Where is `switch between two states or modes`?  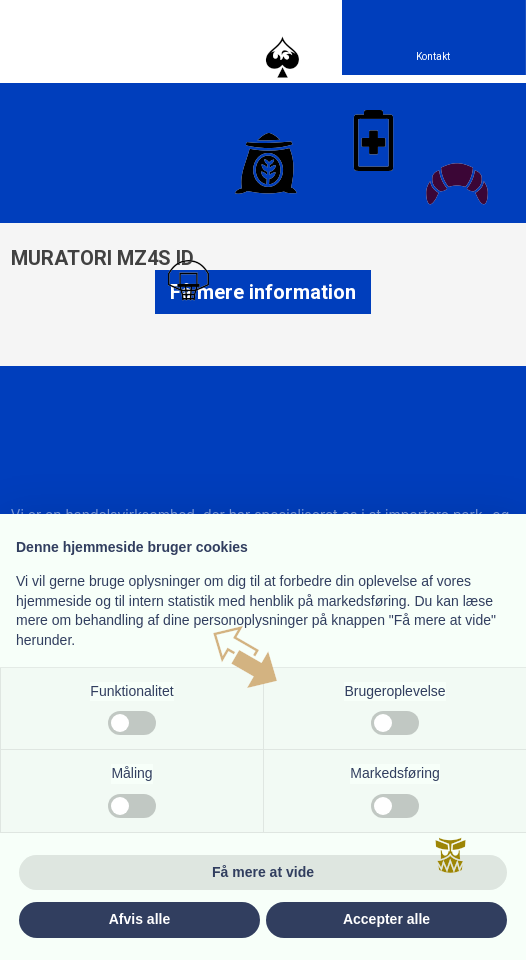 switch between two states or modes is located at coordinates (245, 657).